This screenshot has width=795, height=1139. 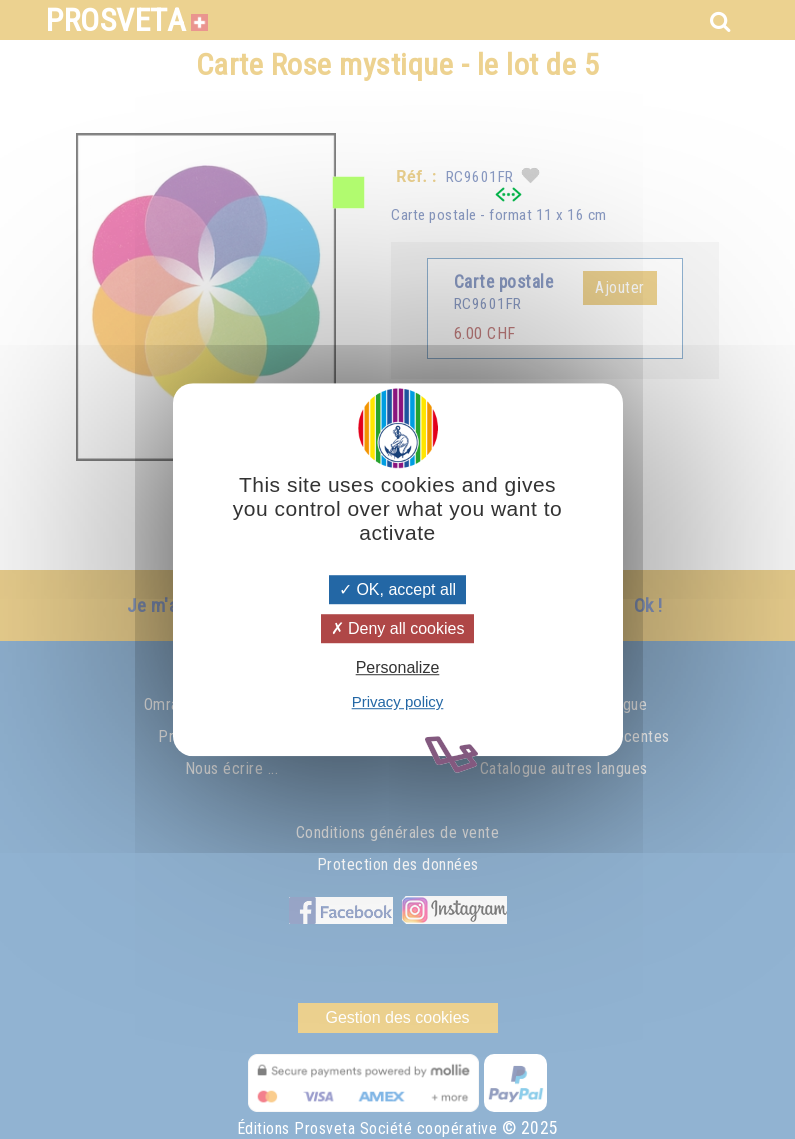 I want to click on stop media playback, so click(x=348, y=192).